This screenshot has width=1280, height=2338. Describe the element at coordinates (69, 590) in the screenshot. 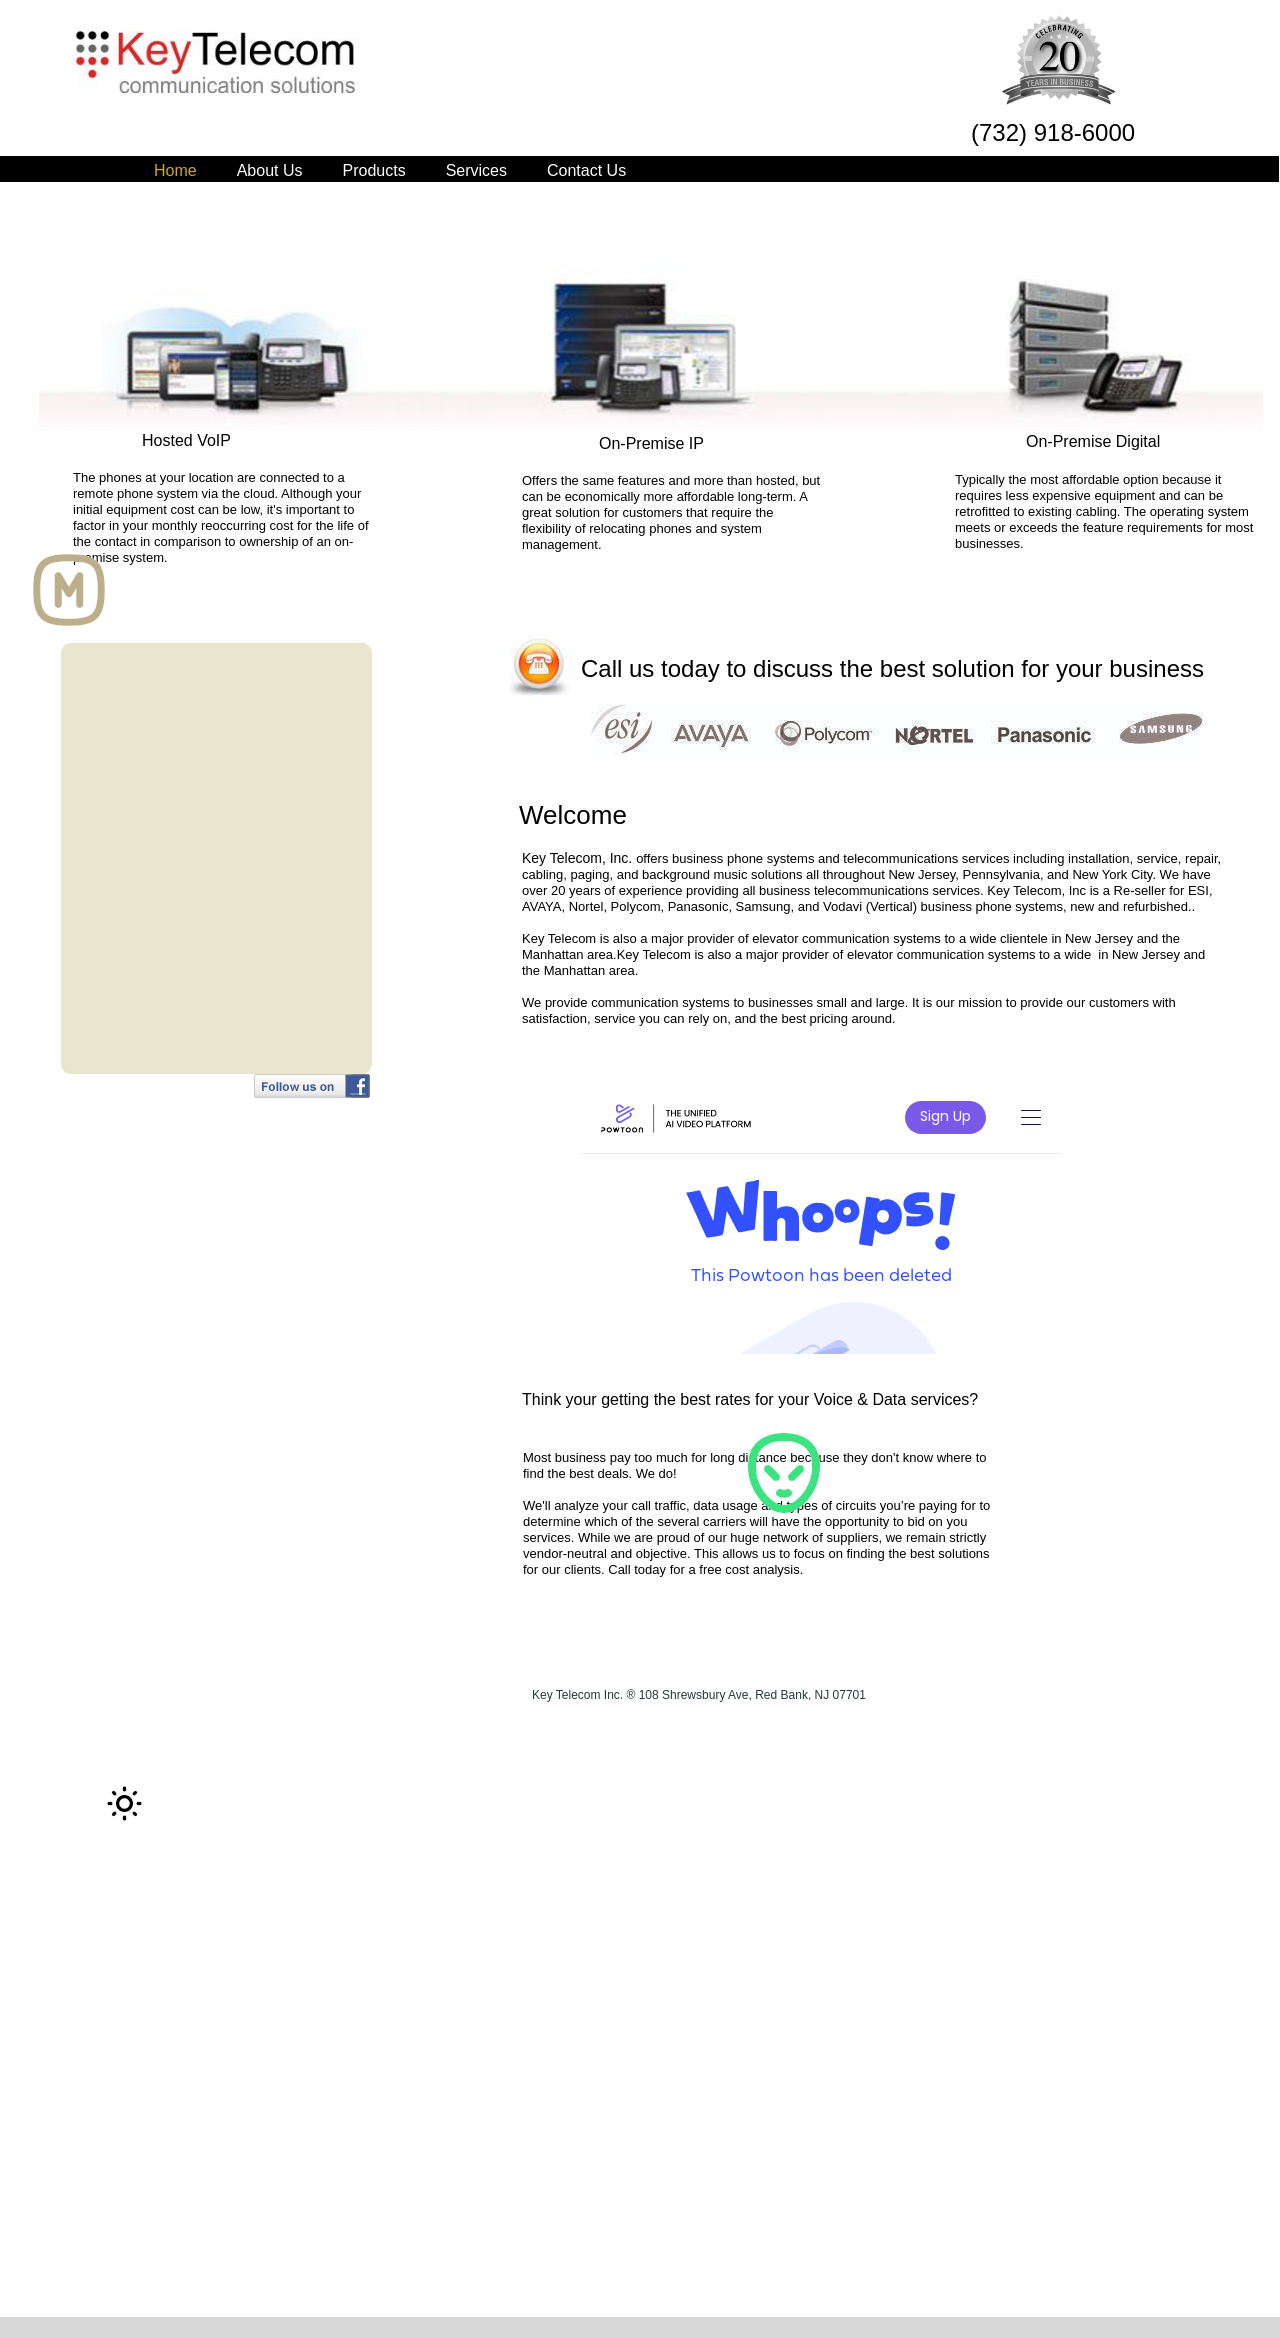

I see `access metro or subway transit options` at that location.